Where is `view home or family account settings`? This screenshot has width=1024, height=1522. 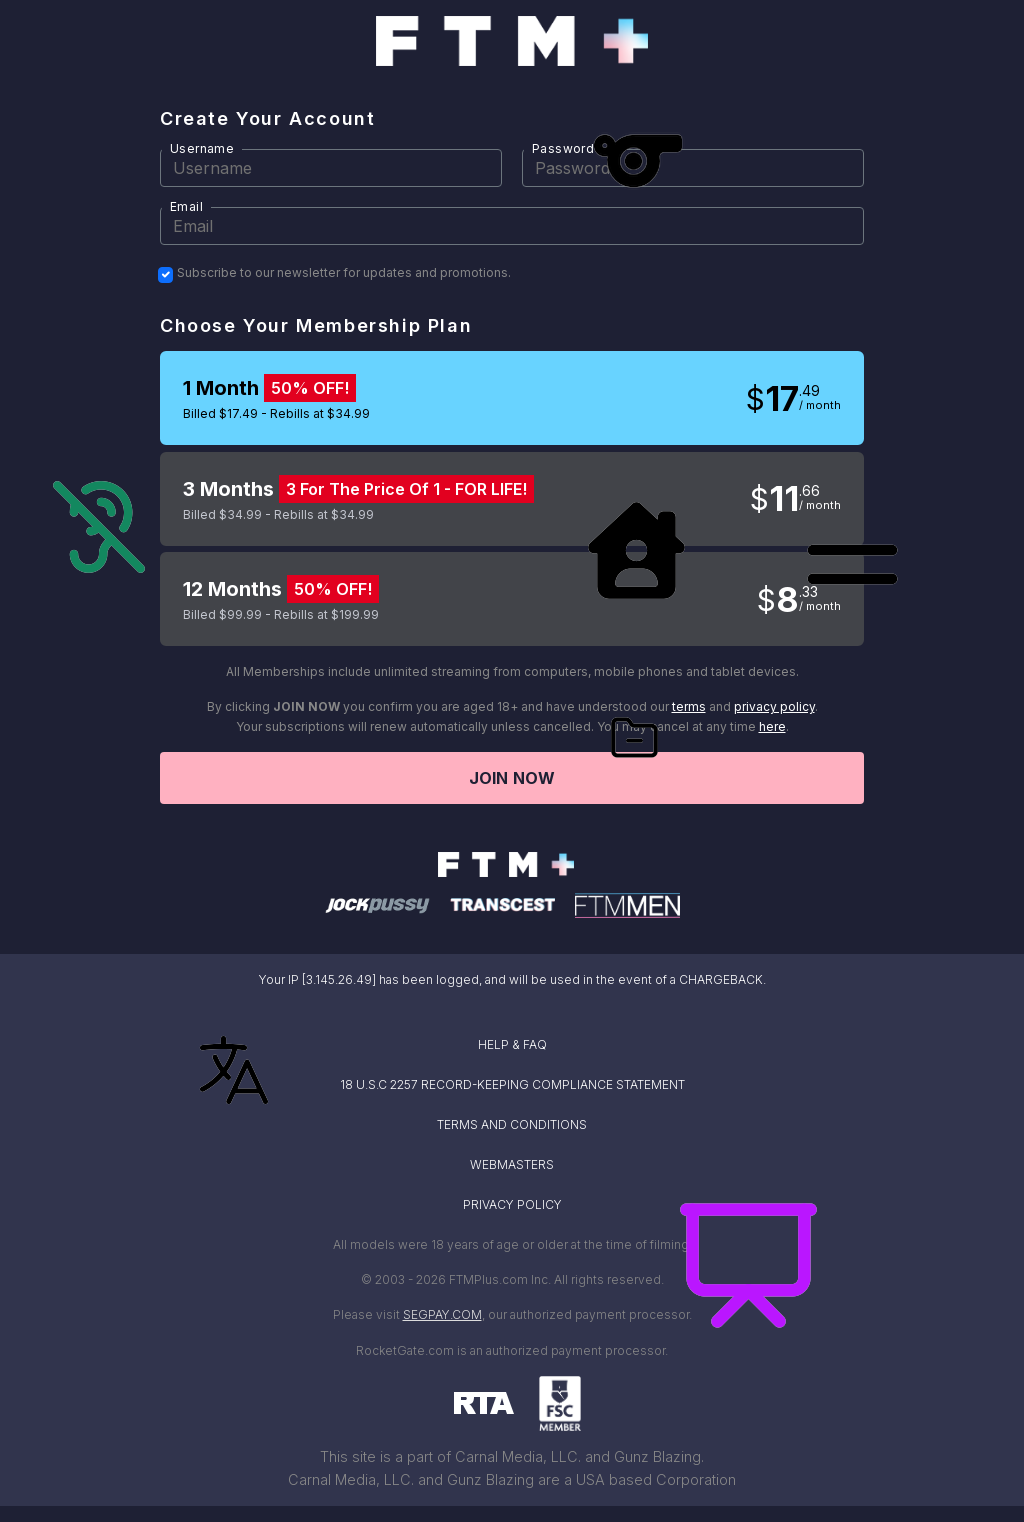 view home or family account settings is located at coordinates (636, 550).